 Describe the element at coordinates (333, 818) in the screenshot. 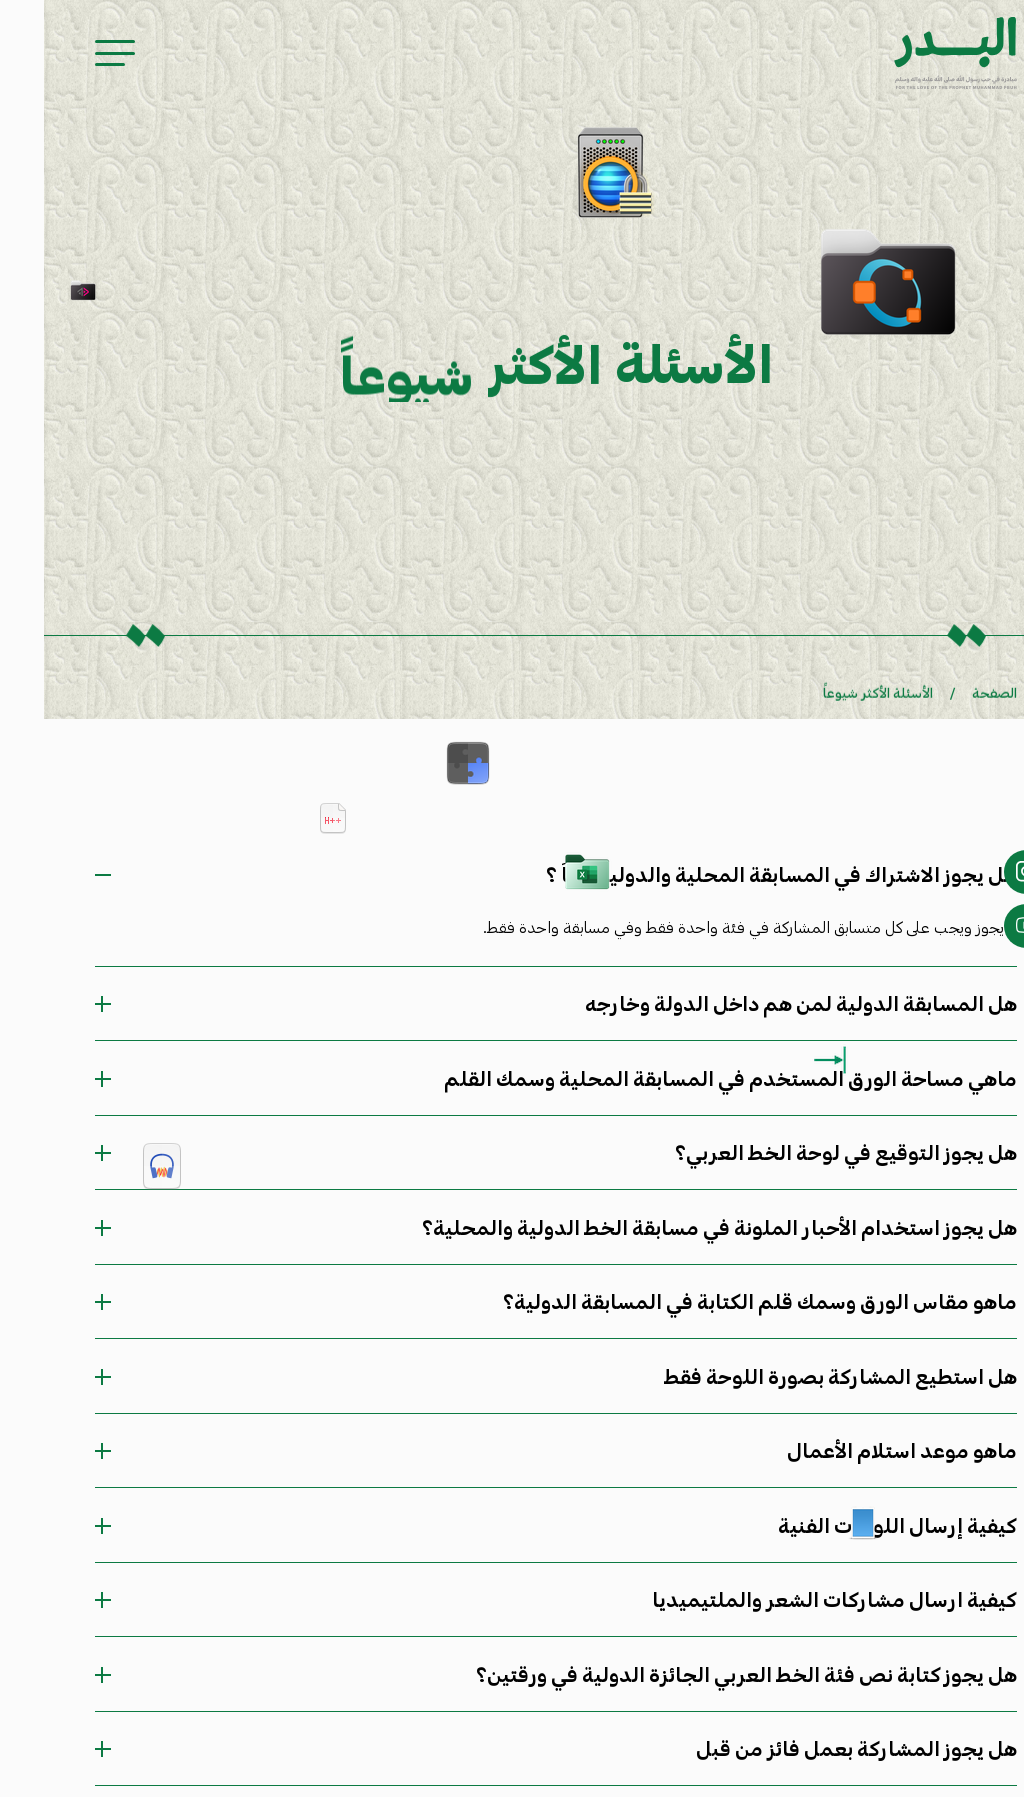

I see `a C++ header file` at that location.